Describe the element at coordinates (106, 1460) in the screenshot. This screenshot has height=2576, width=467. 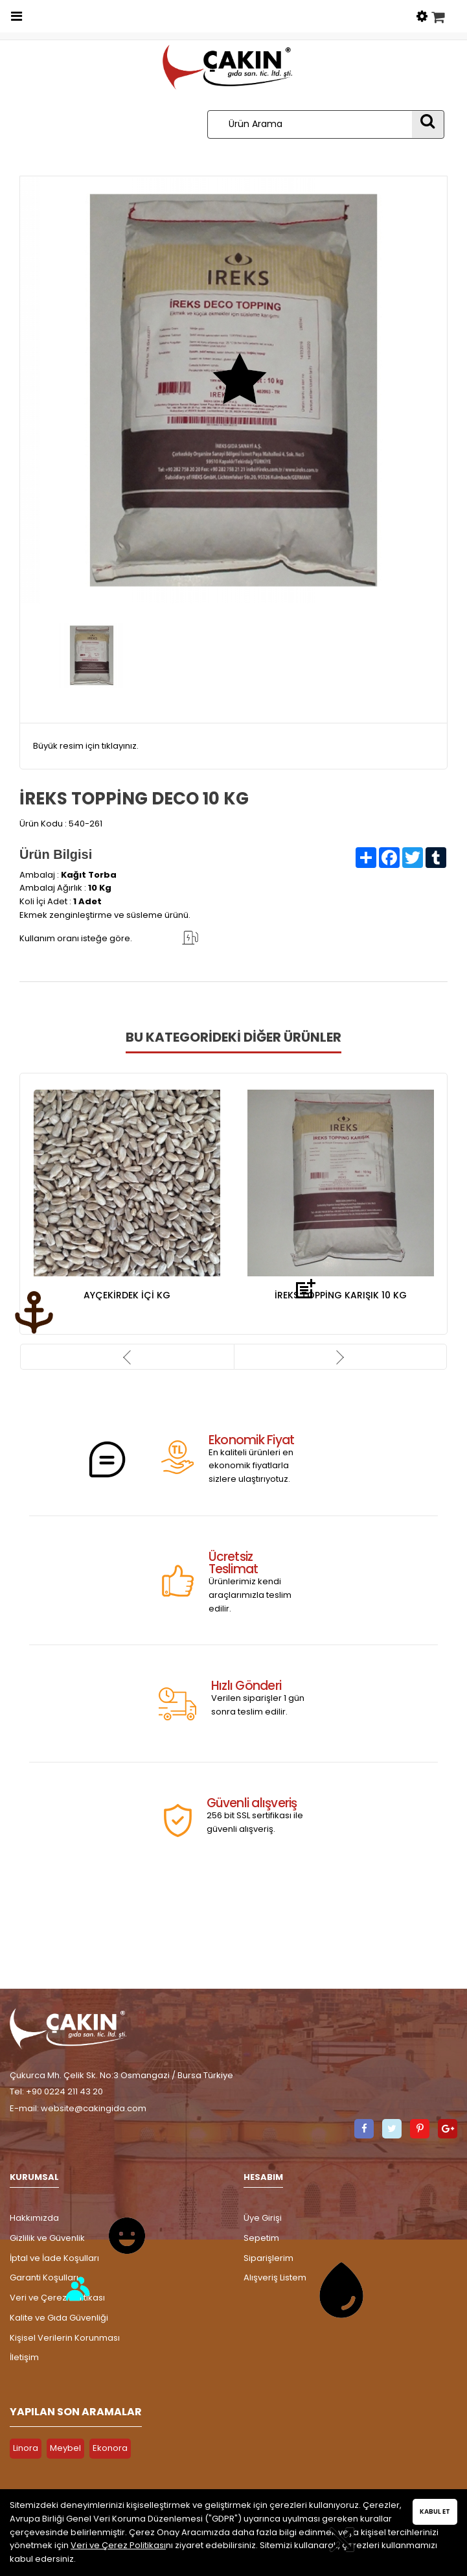
I see `open chat or messaging` at that location.